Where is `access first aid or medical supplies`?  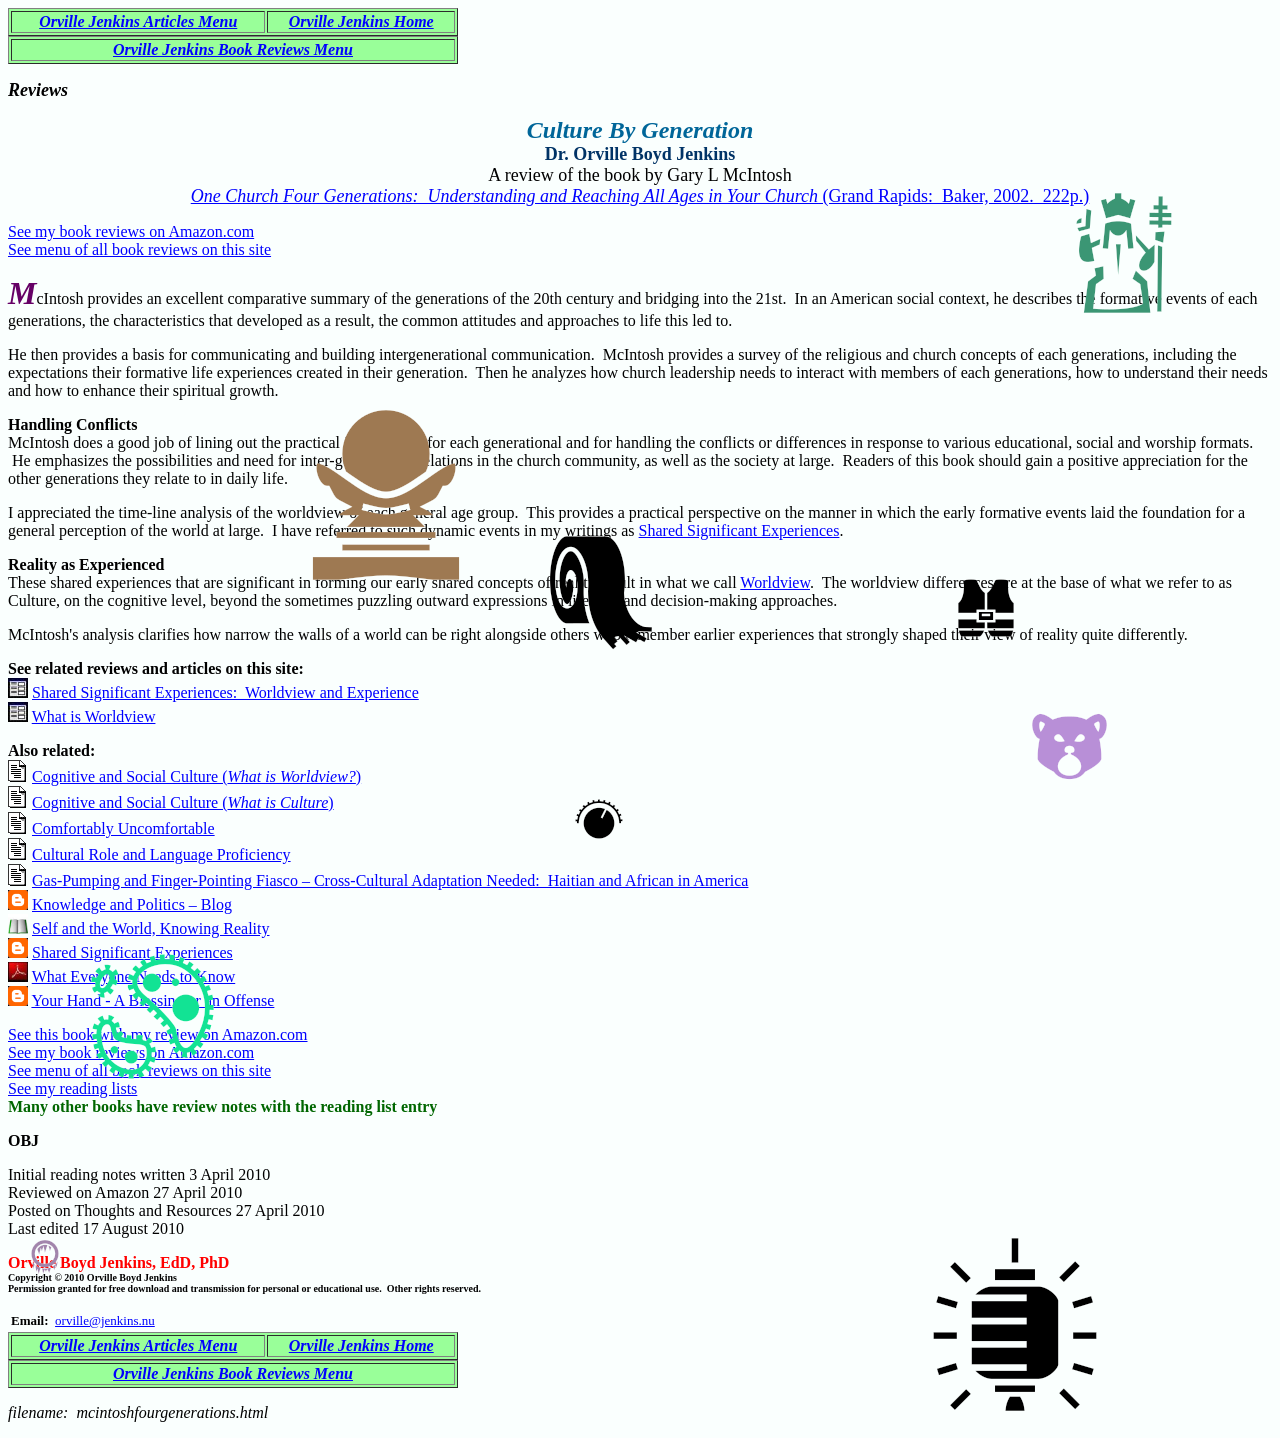 access first aid or medical supplies is located at coordinates (597, 592).